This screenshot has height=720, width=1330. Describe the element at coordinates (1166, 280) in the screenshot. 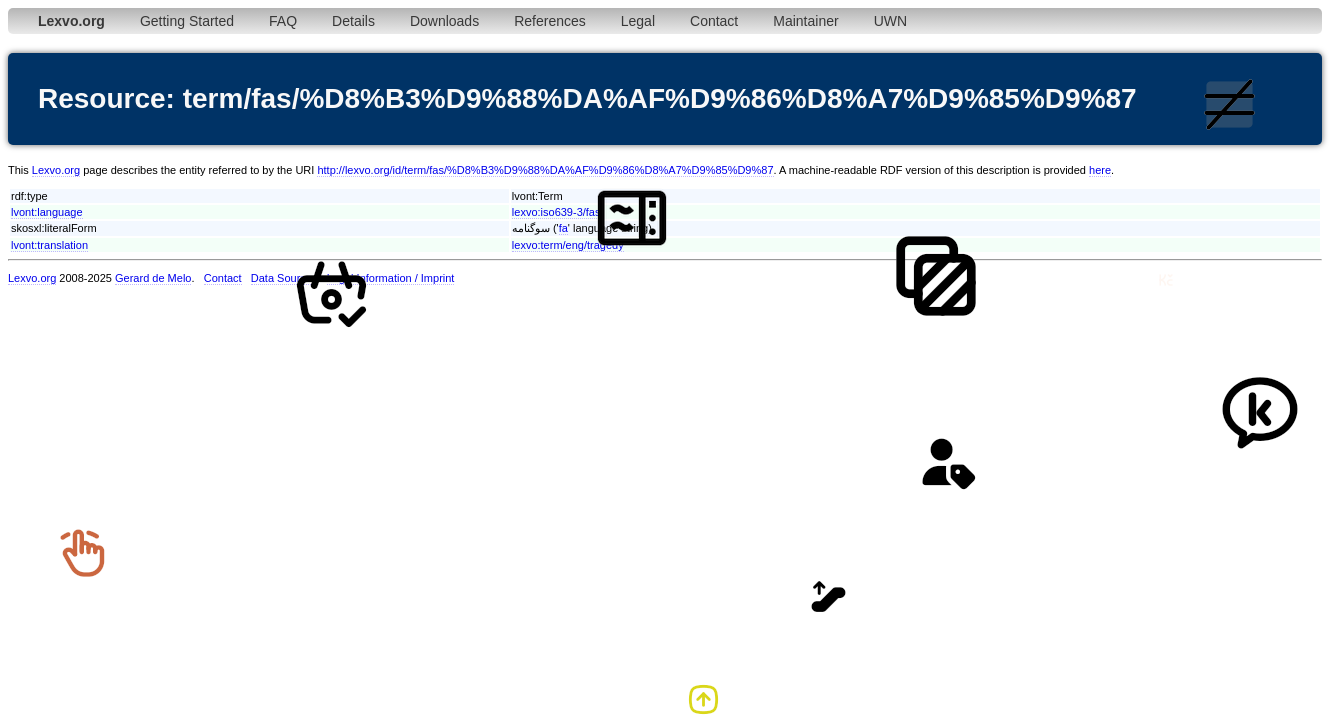

I see `select czech koruna as currency` at that location.